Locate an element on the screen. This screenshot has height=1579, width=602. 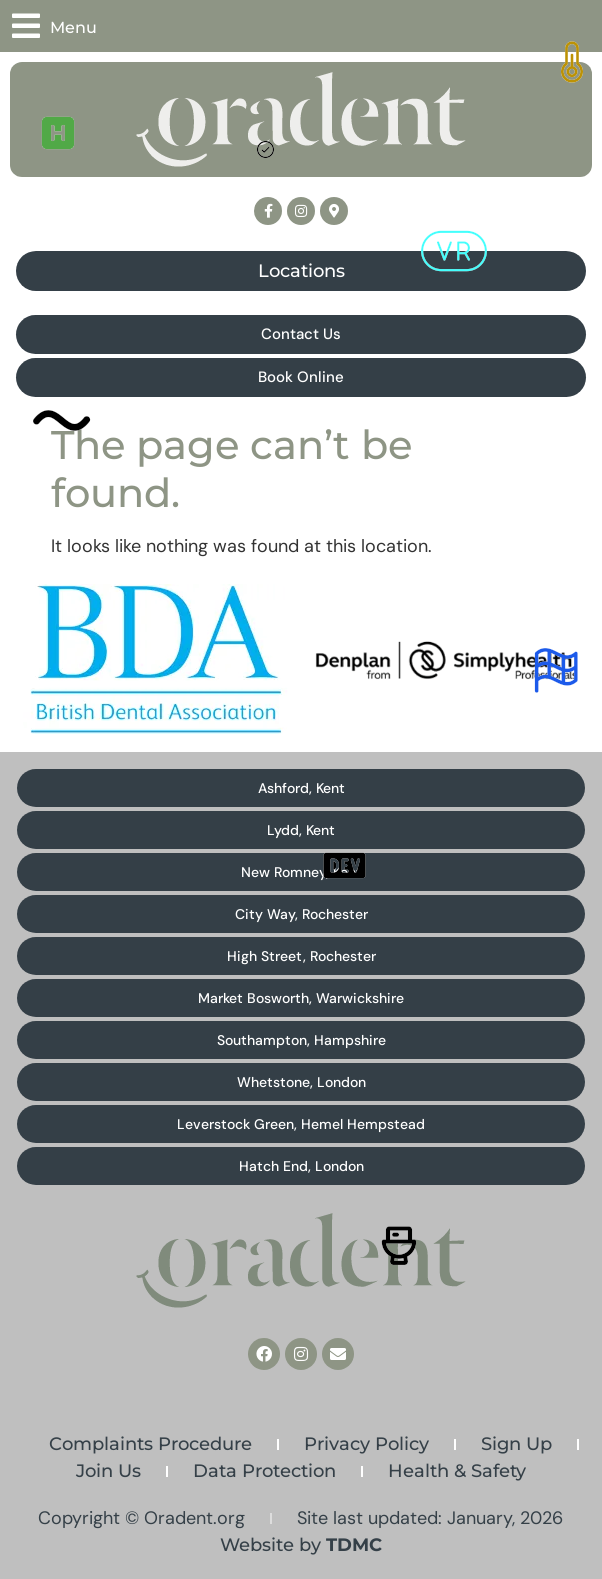
find nearby restrooms is located at coordinates (399, 1245).